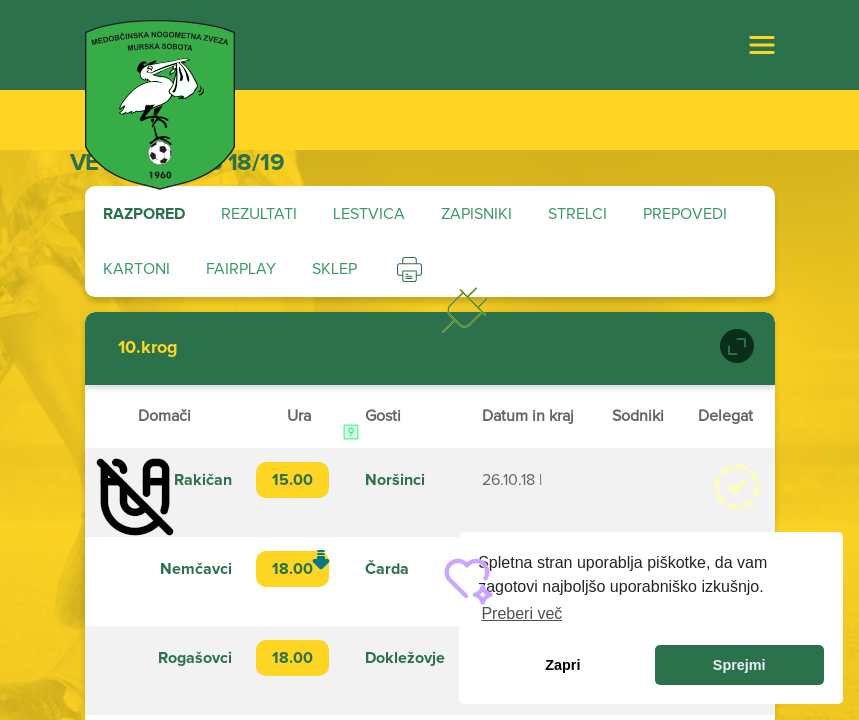  Describe the element at coordinates (737, 487) in the screenshot. I see `mark task as complete` at that location.